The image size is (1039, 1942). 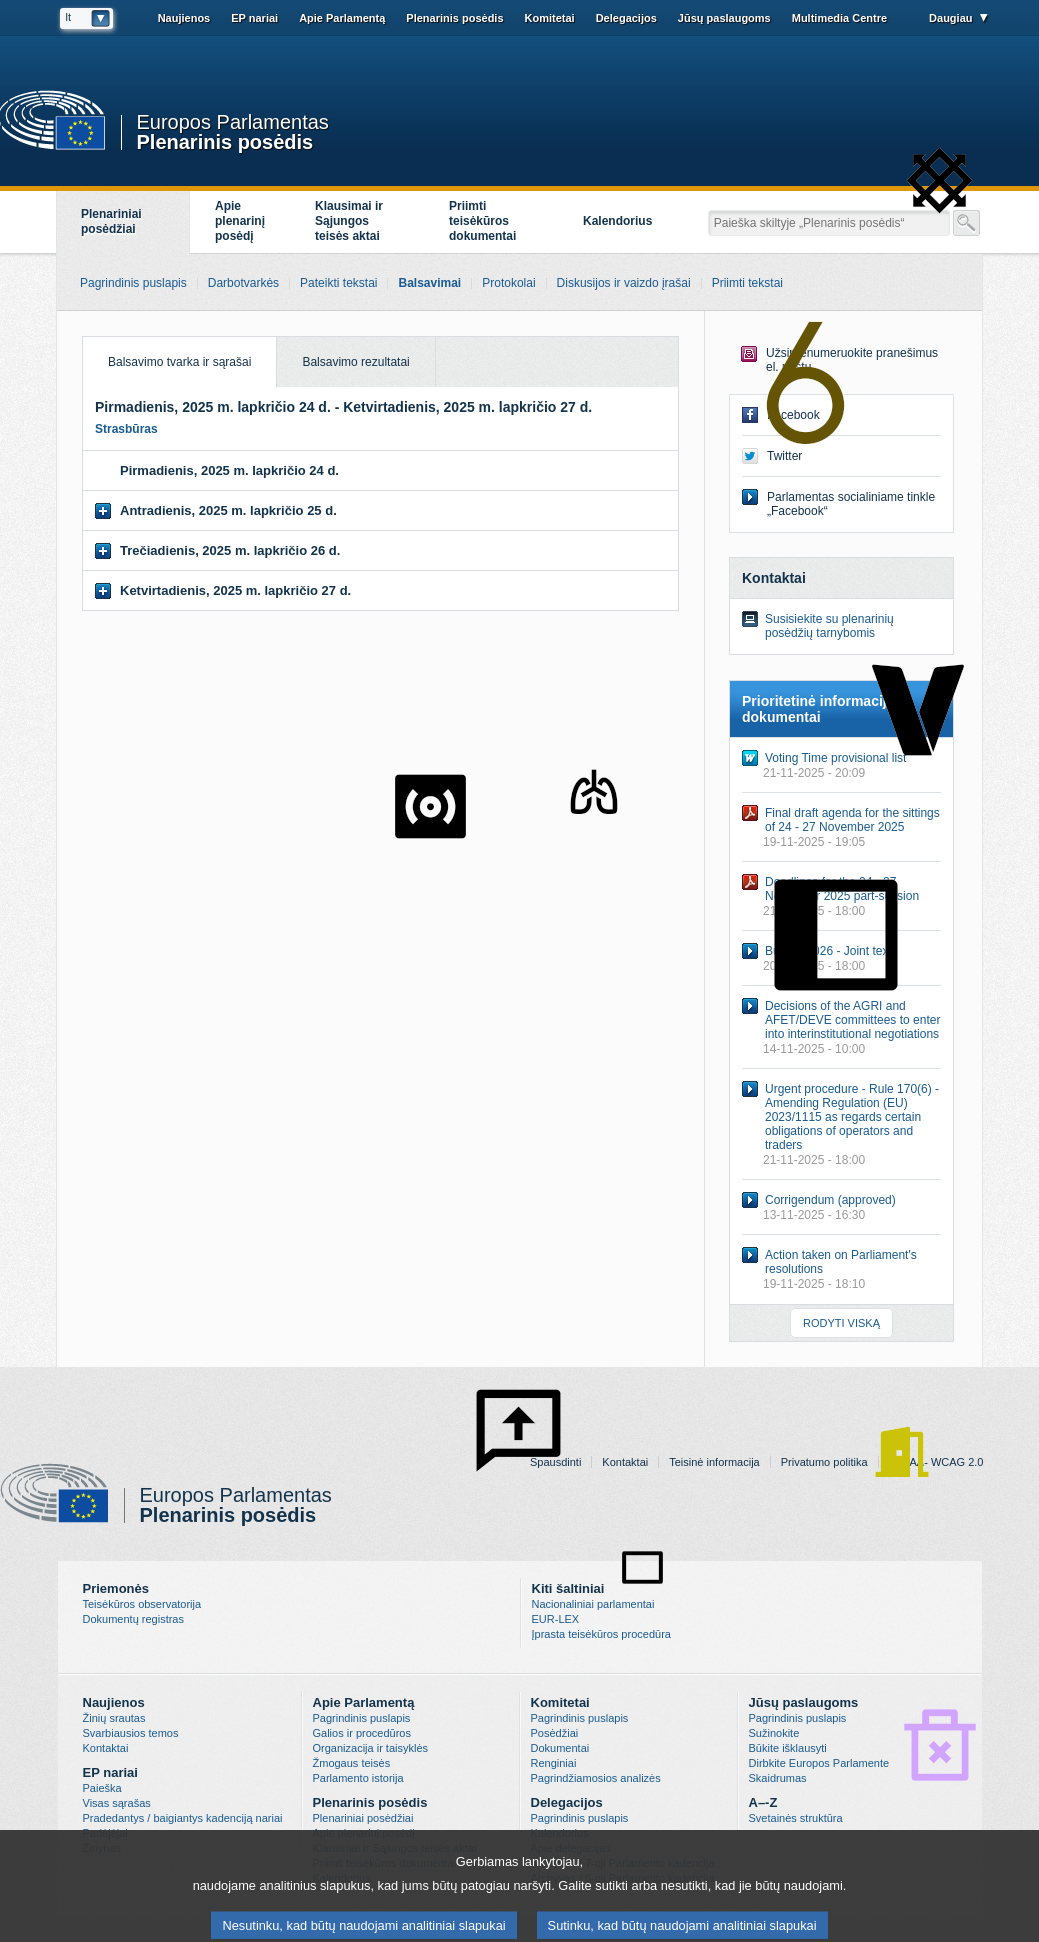 What do you see at coordinates (518, 1427) in the screenshot?
I see `upload a file to the chat` at bounding box center [518, 1427].